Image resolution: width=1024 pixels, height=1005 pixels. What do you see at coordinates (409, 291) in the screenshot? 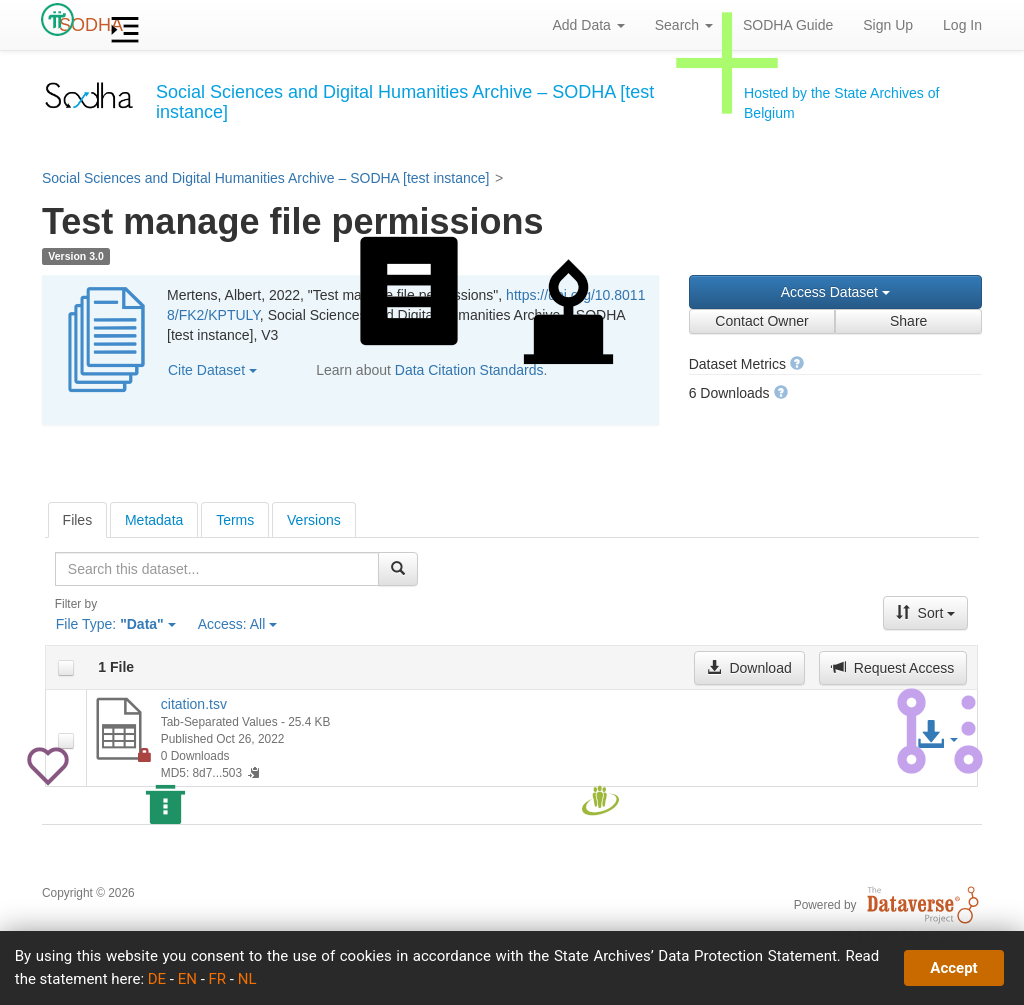
I see `view document list` at bounding box center [409, 291].